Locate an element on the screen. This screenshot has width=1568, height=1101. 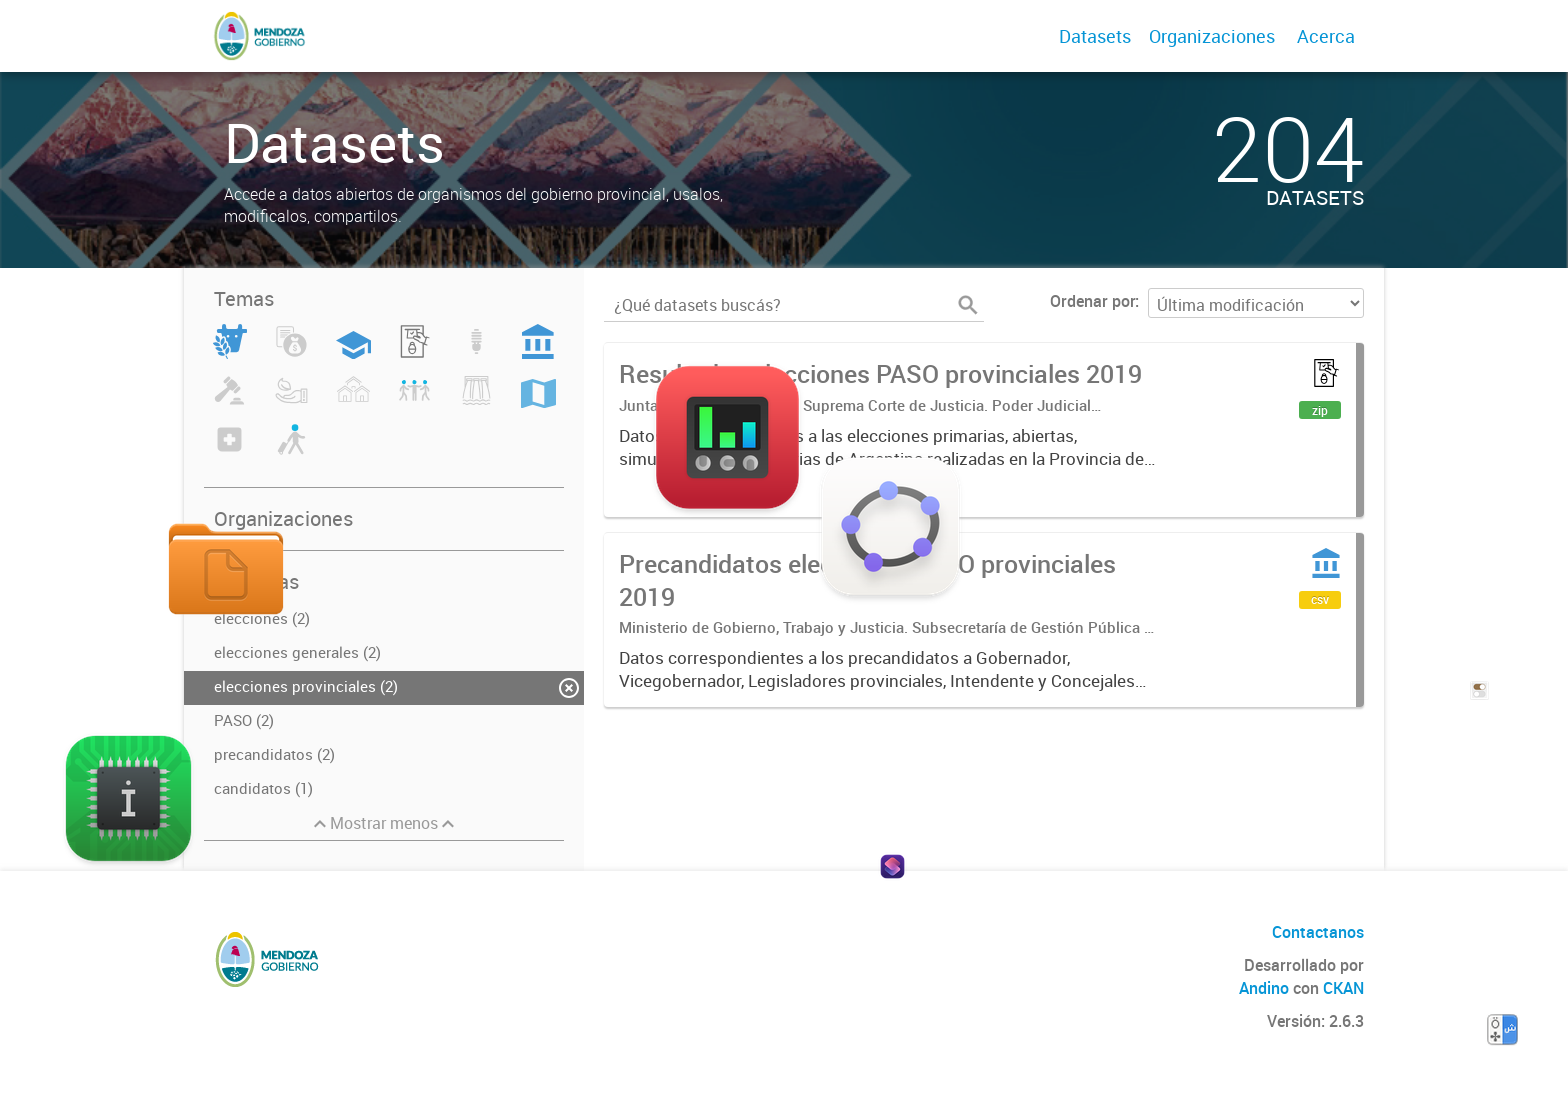
open carla audio plugin host is located at coordinates (727, 437).